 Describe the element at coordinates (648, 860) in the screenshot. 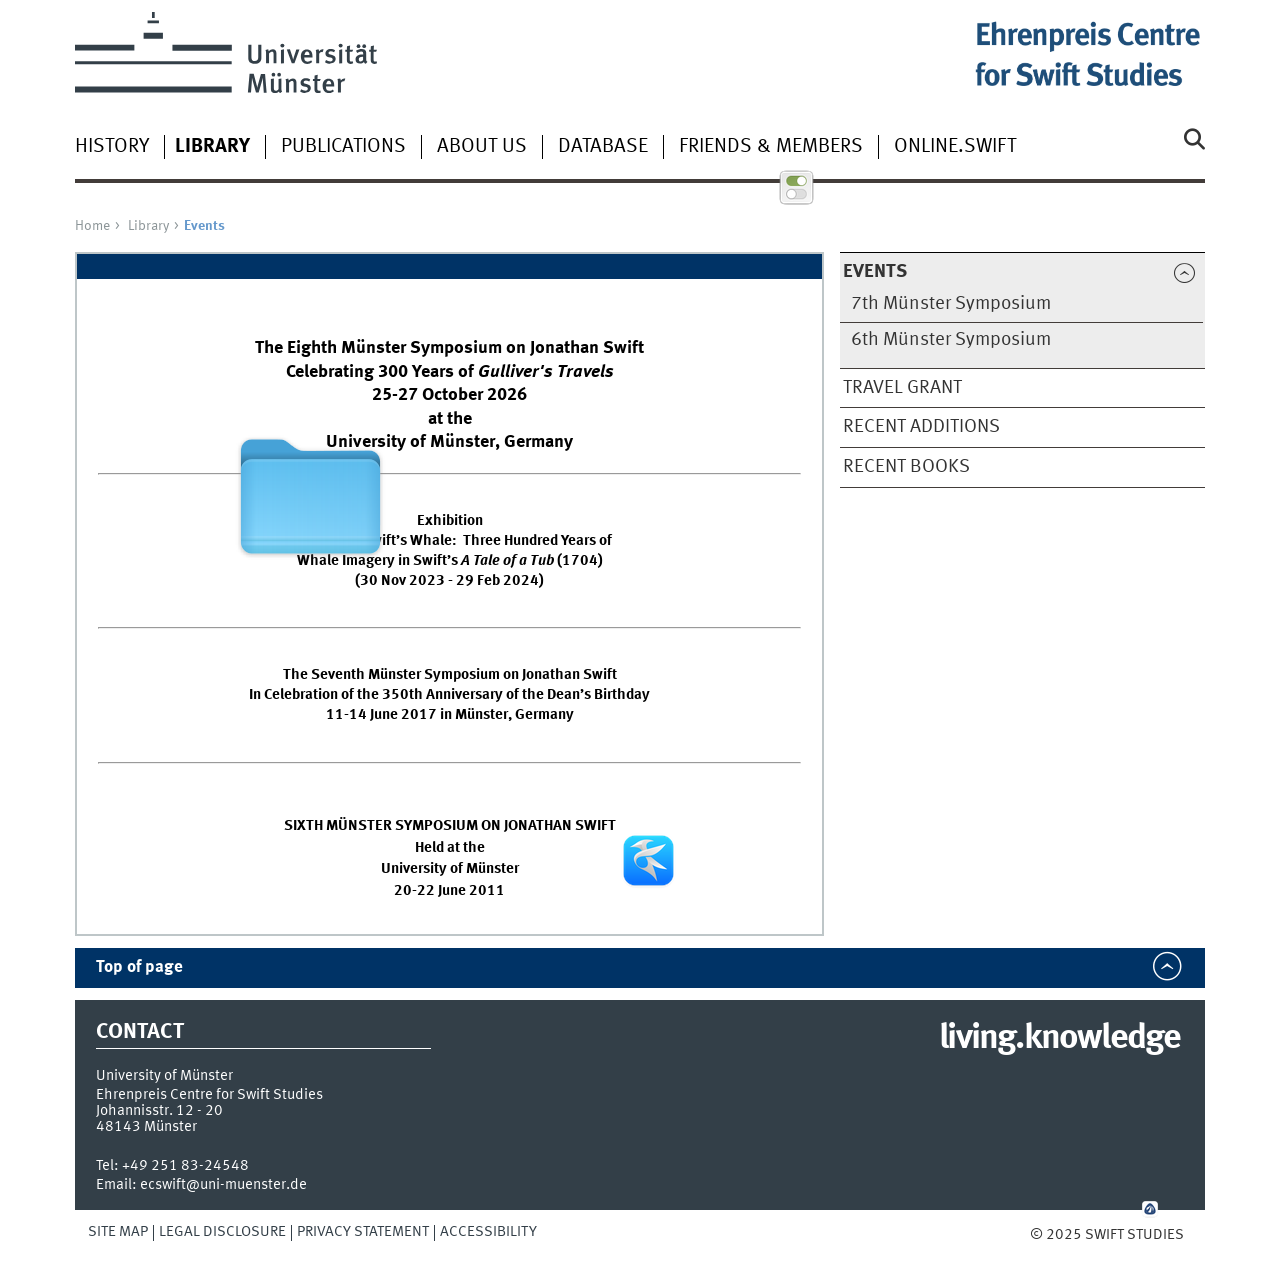

I see `open kate text editor` at that location.